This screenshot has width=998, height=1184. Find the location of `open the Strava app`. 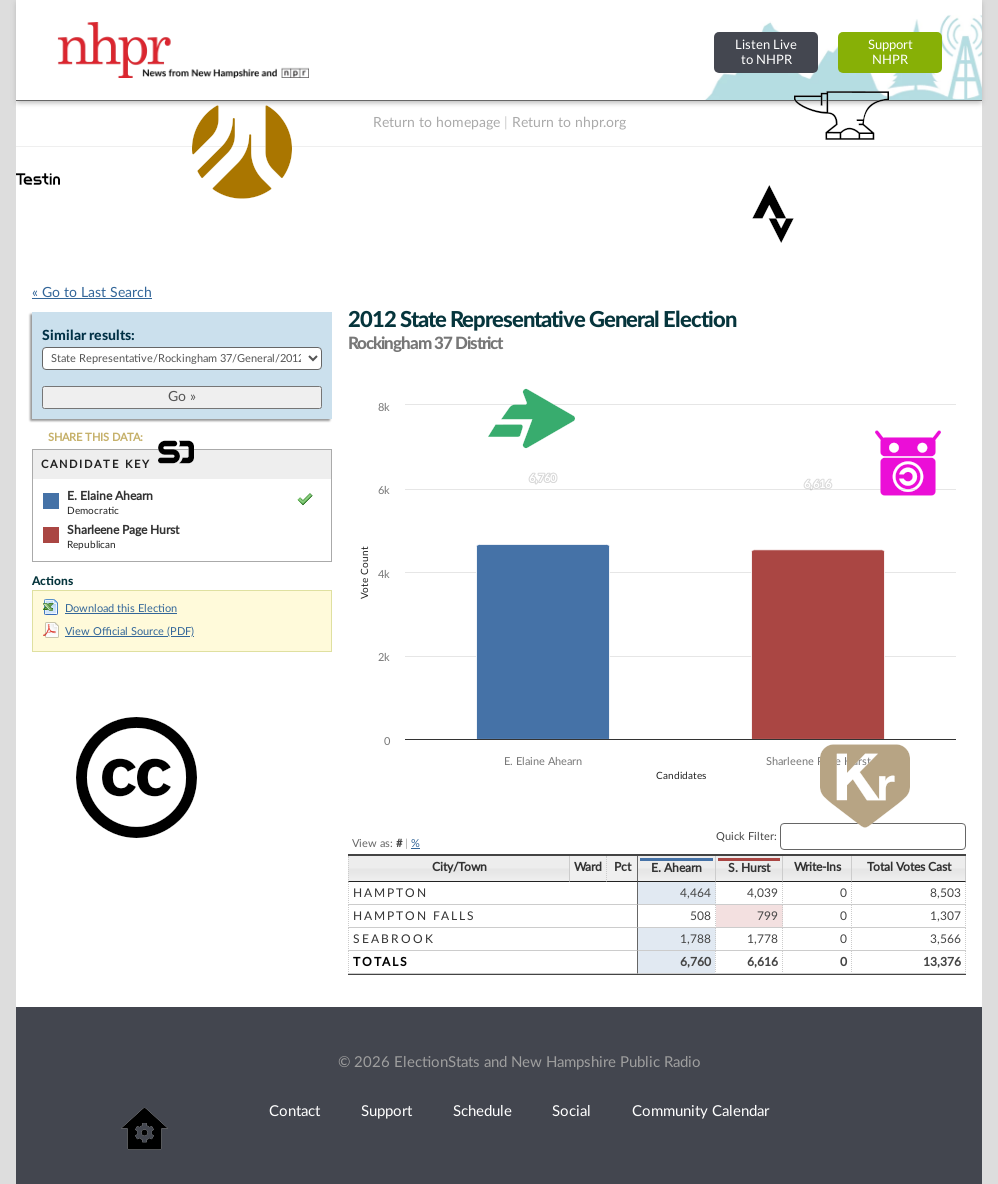

open the Strava app is located at coordinates (773, 214).